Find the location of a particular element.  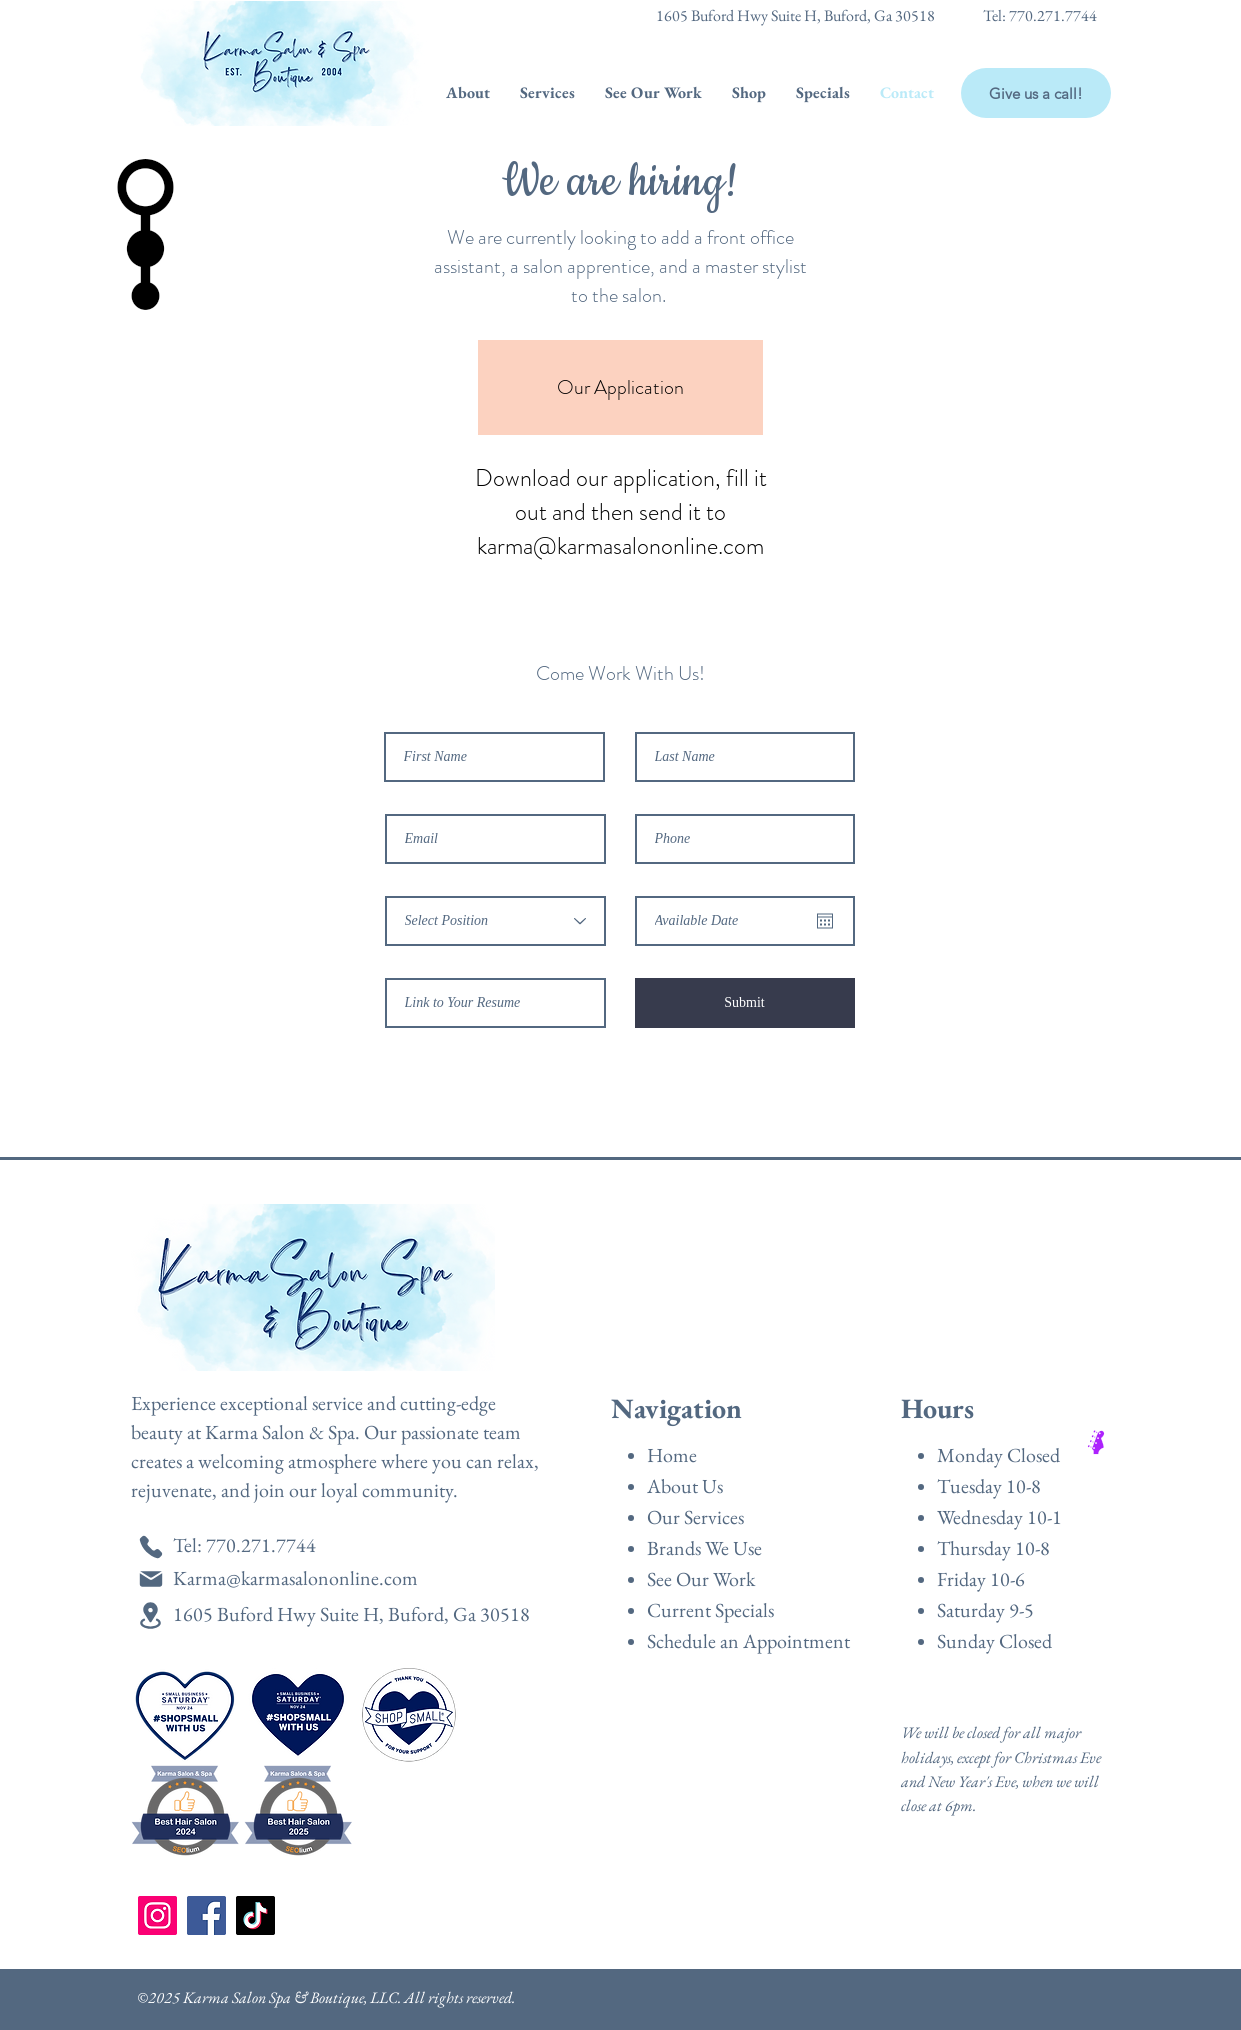

access bass guitar or music settings is located at coordinates (1096, 1442).